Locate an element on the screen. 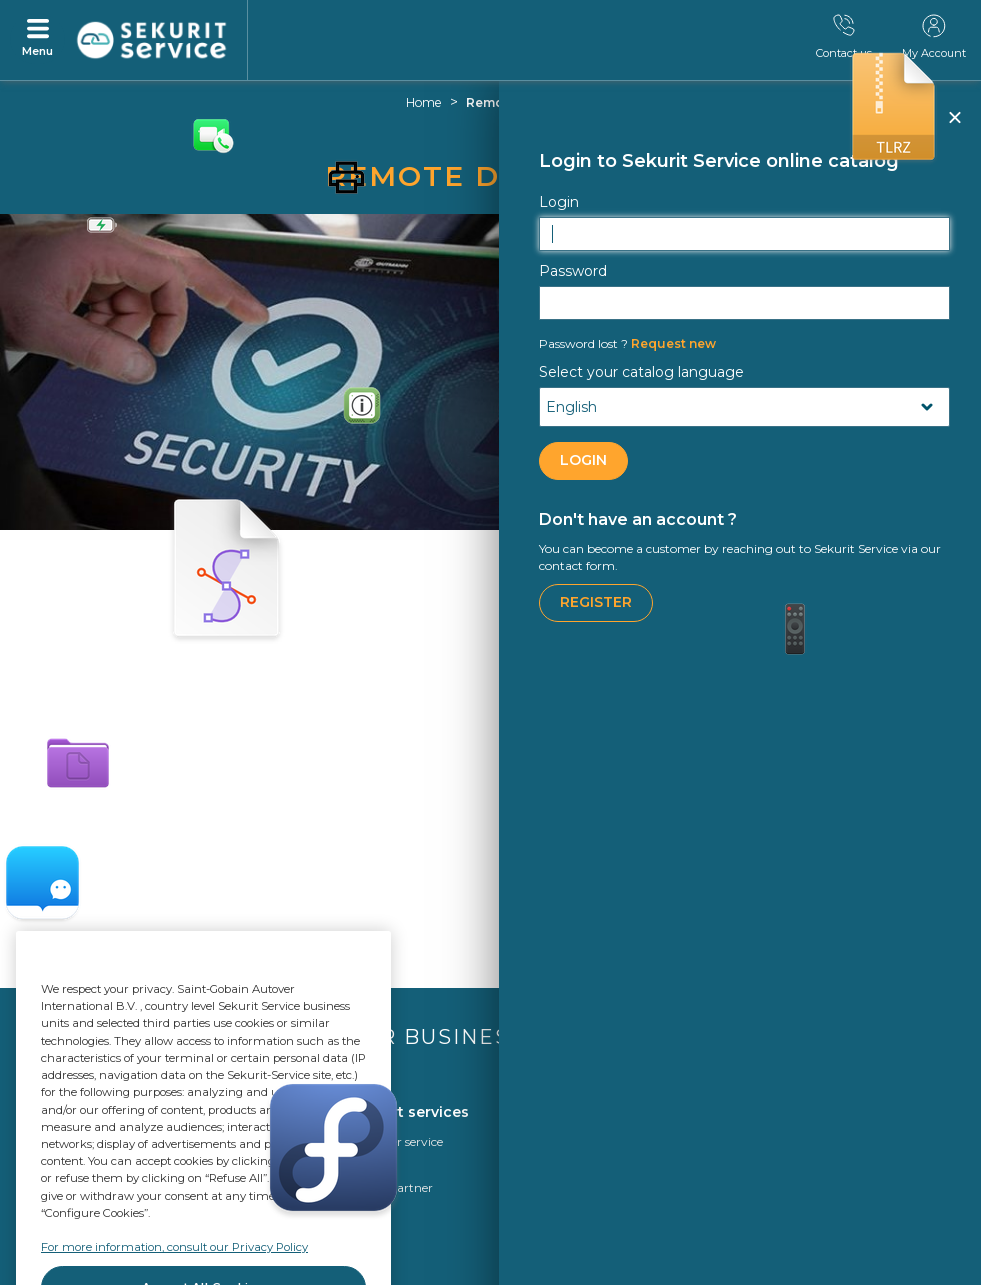 Image resolution: width=981 pixels, height=1285 pixels. an lrzip-compressed tar archive file is located at coordinates (893, 108).